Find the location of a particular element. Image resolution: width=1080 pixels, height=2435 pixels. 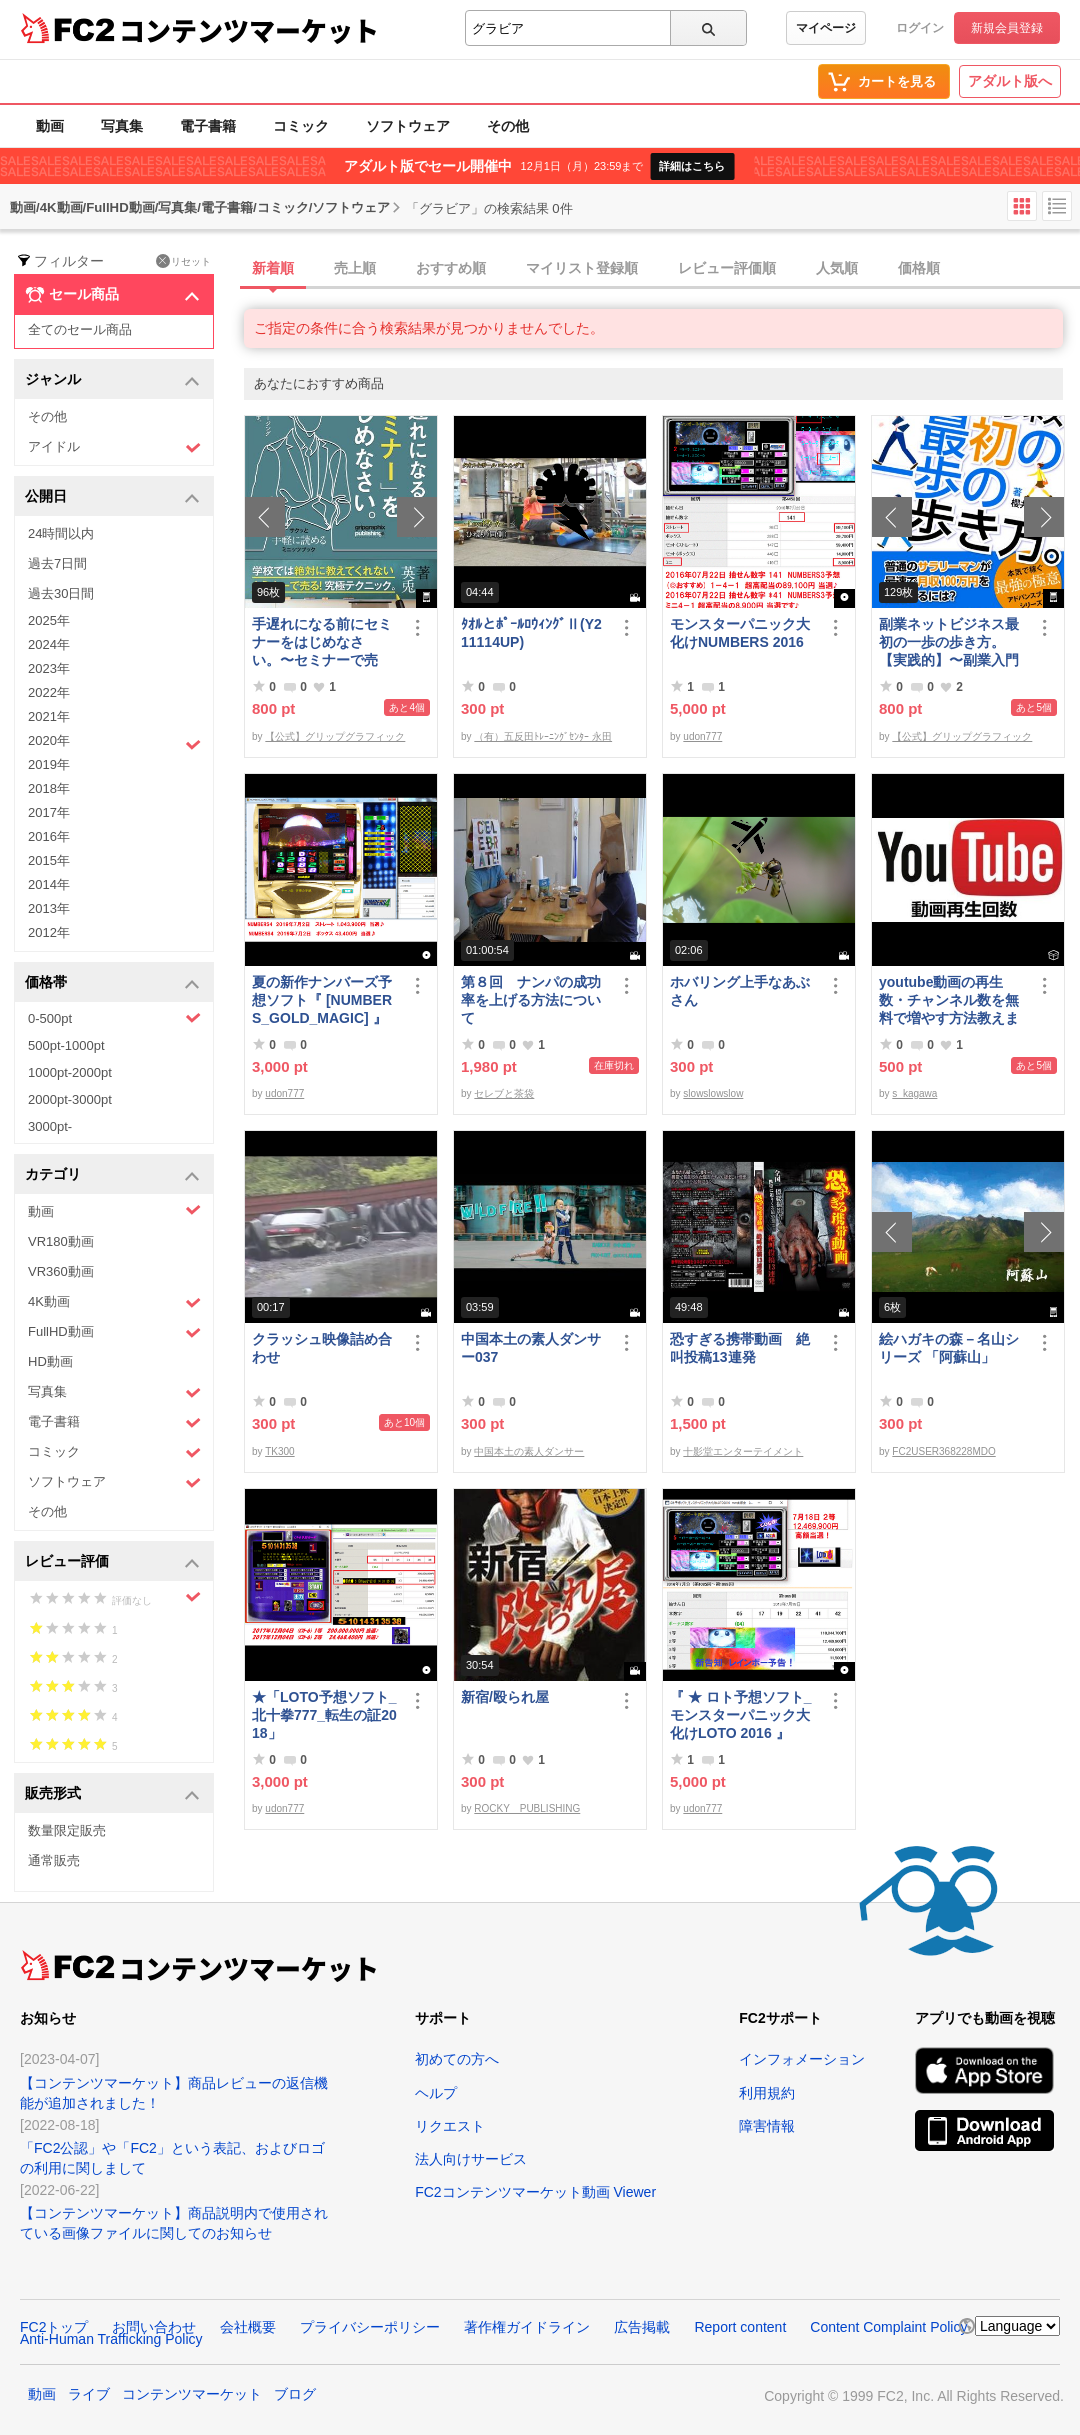

access flight booking or travel options is located at coordinates (748, 836).